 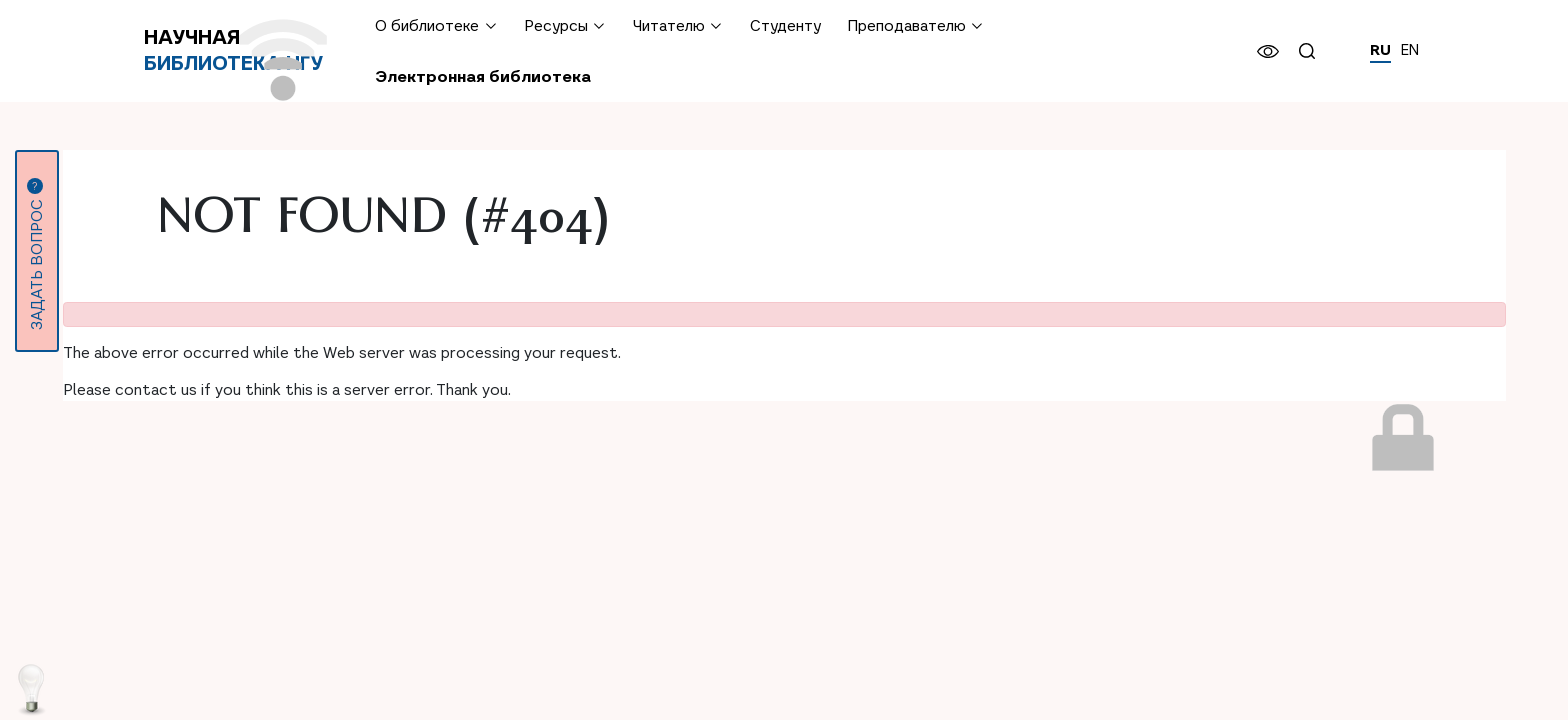 What do you see at coordinates (32, 690) in the screenshot?
I see `indicates informational message or tip` at bounding box center [32, 690].